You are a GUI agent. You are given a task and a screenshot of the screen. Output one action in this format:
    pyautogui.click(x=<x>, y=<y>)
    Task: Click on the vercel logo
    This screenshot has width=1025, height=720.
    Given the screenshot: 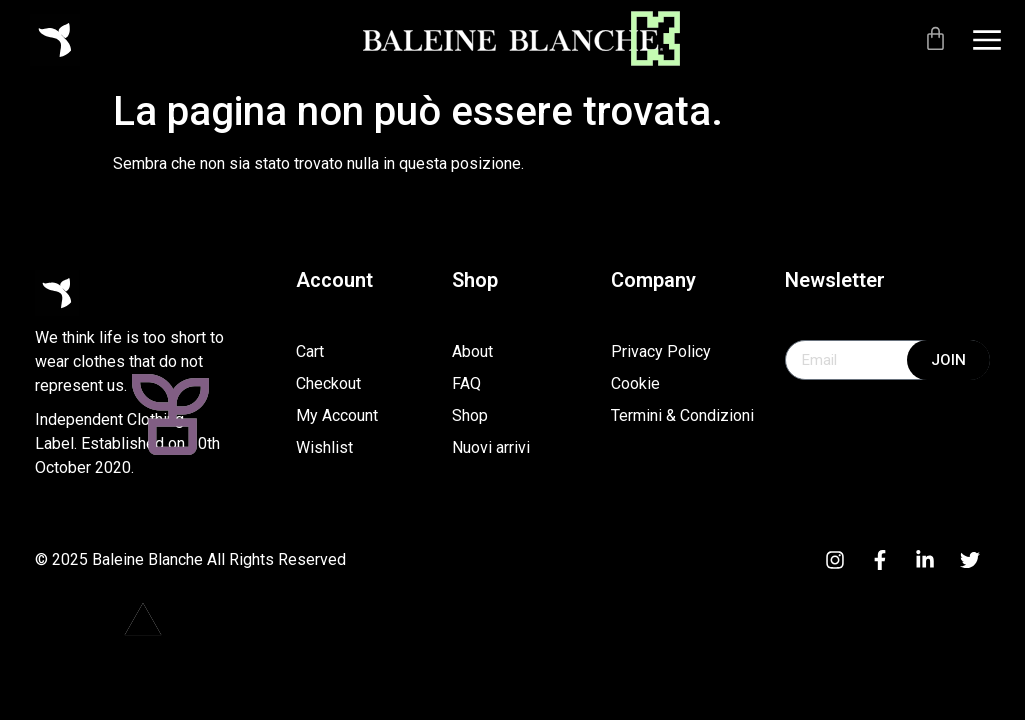 What is the action you would take?
    pyautogui.click(x=143, y=619)
    